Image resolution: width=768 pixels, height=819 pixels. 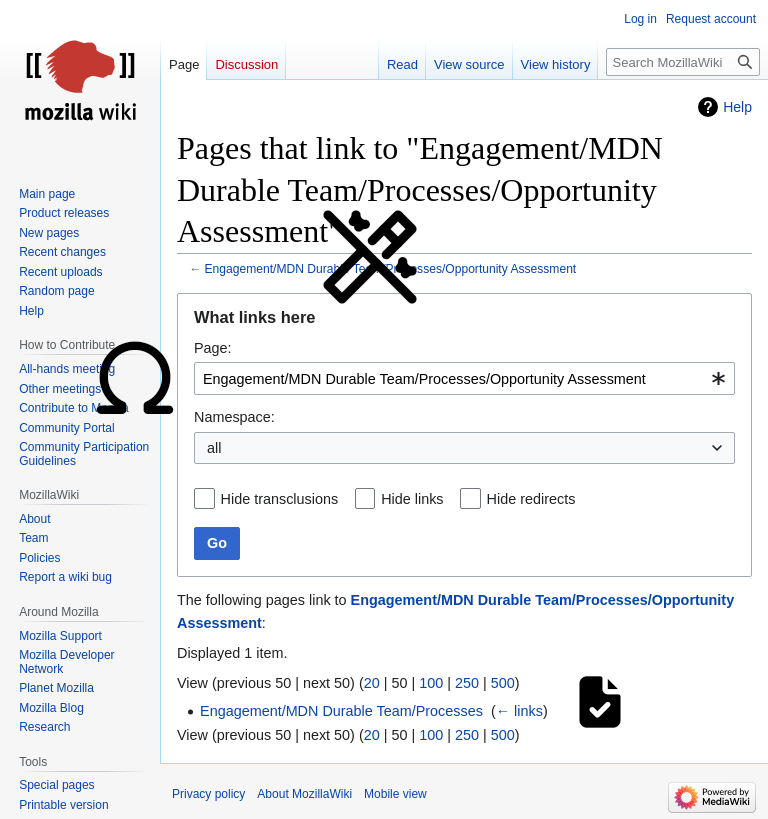 I want to click on represents the omega symbol in mathematical or scientific contexts, so click(x=135, y=380).